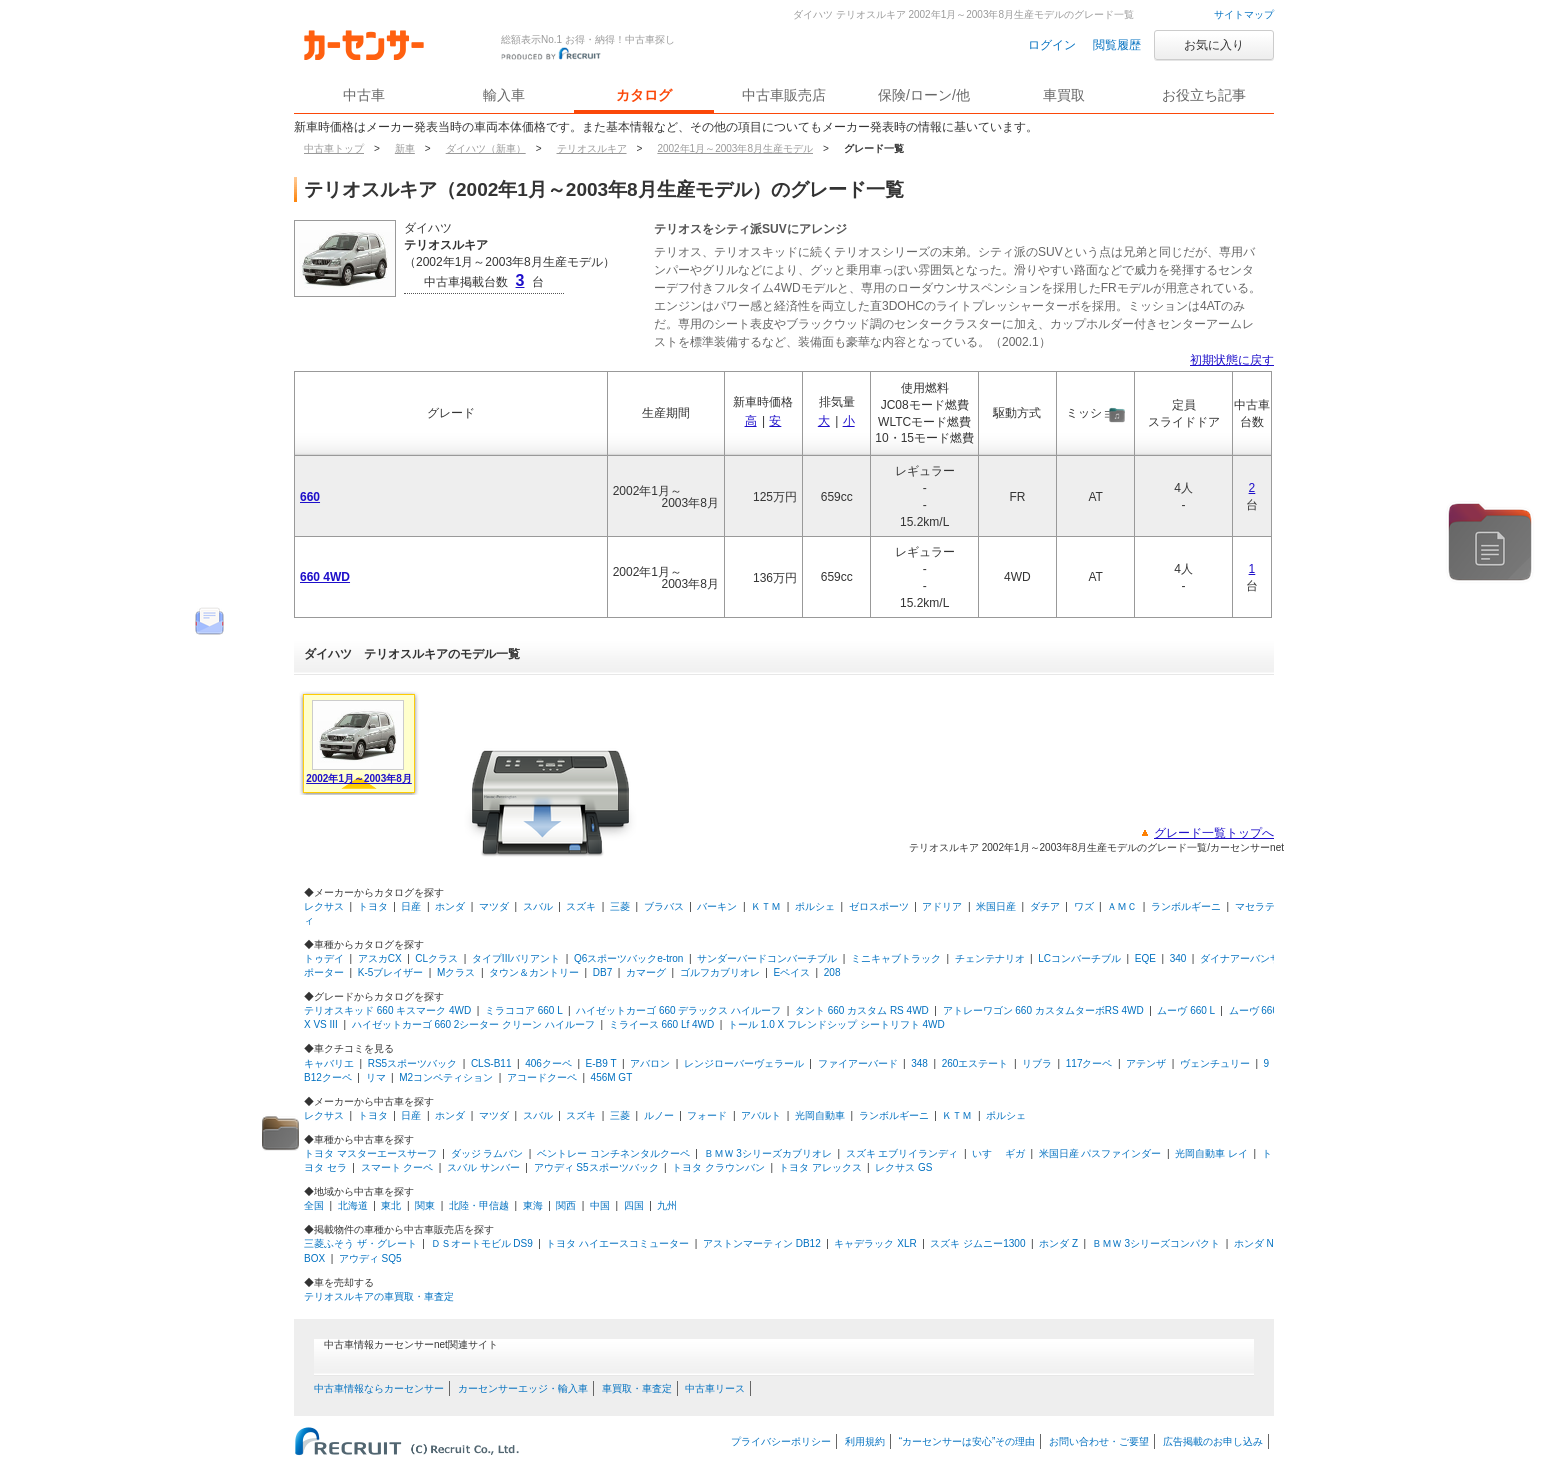 This screenshot has height=1478, width=1568. I want to click on mark email as read, so click(209, 621).